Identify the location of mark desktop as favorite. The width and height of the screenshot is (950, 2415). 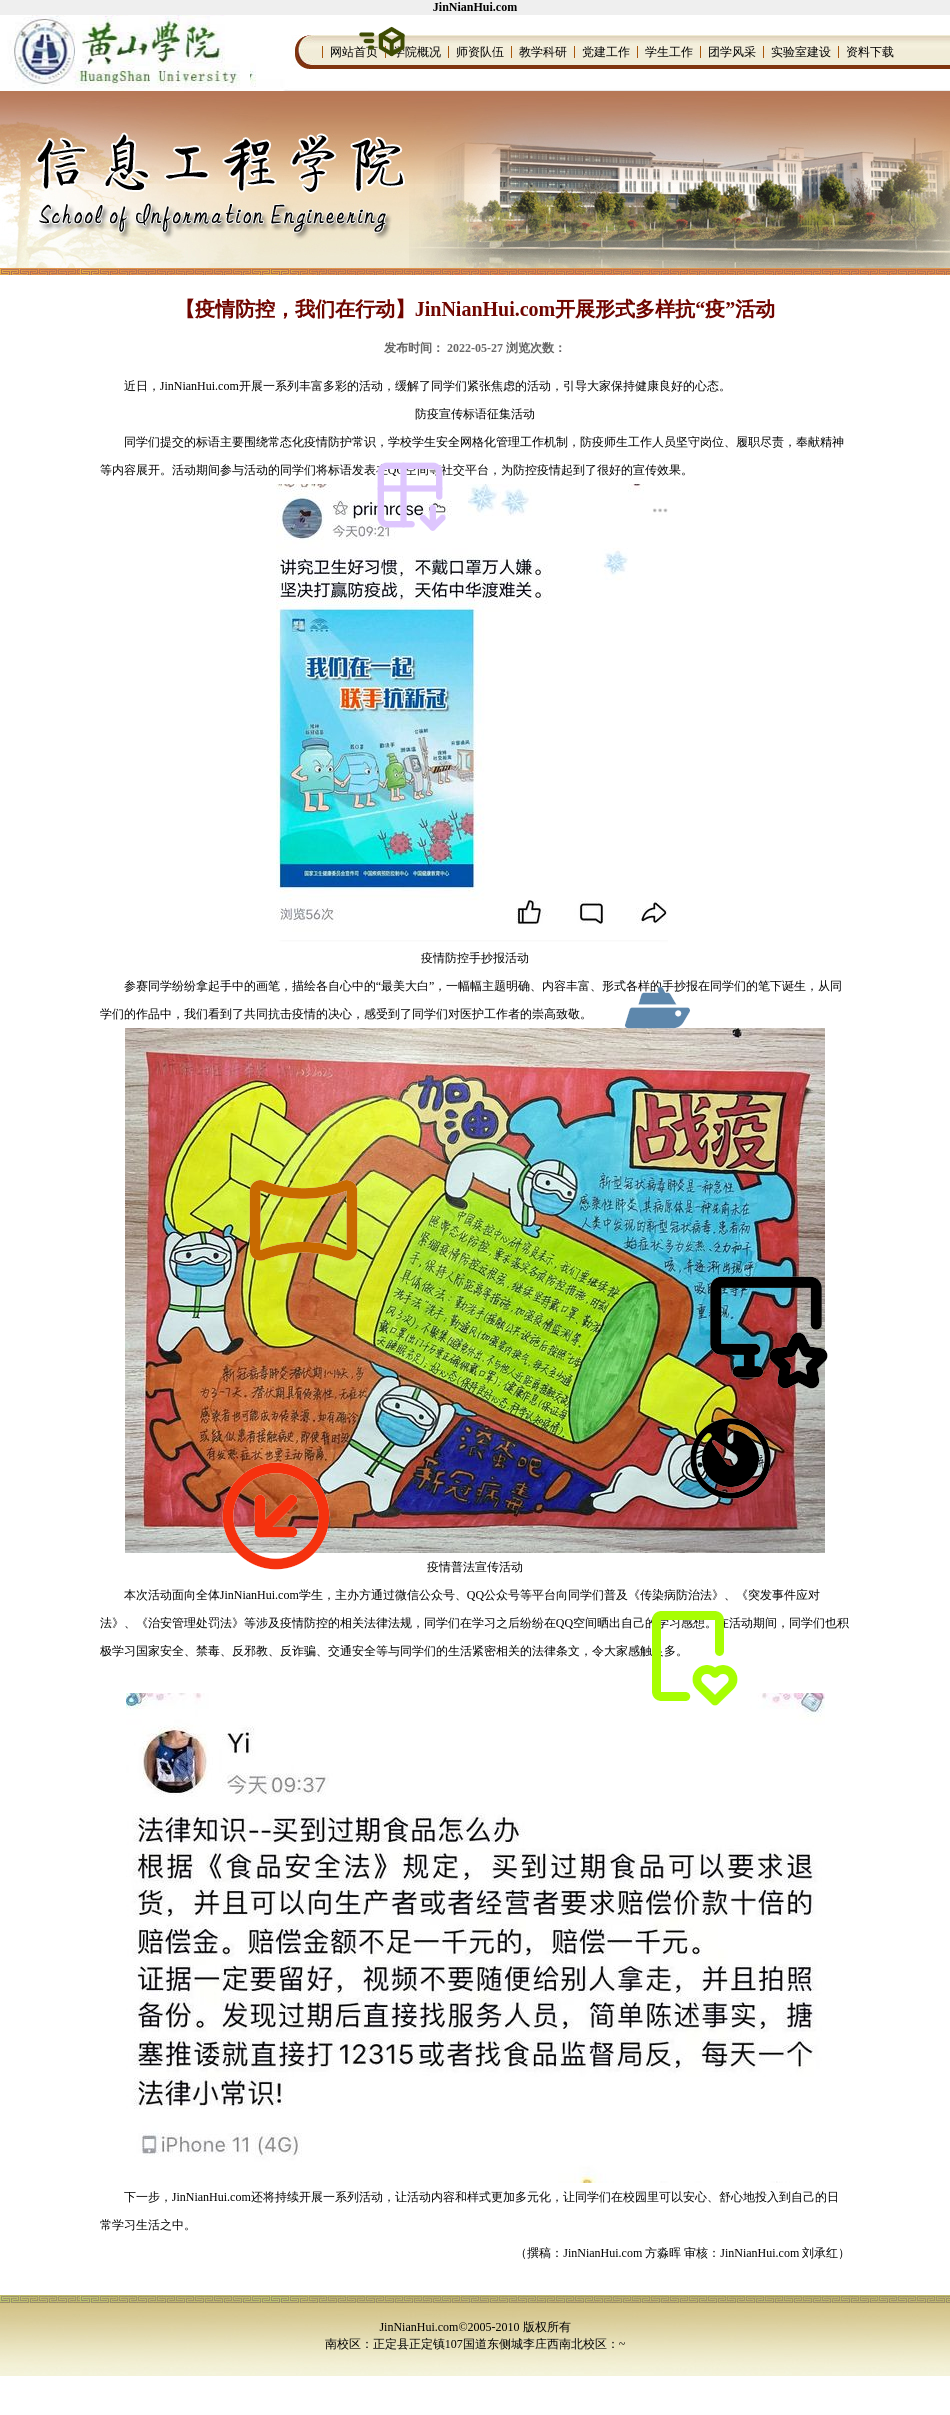
(766, 1327).